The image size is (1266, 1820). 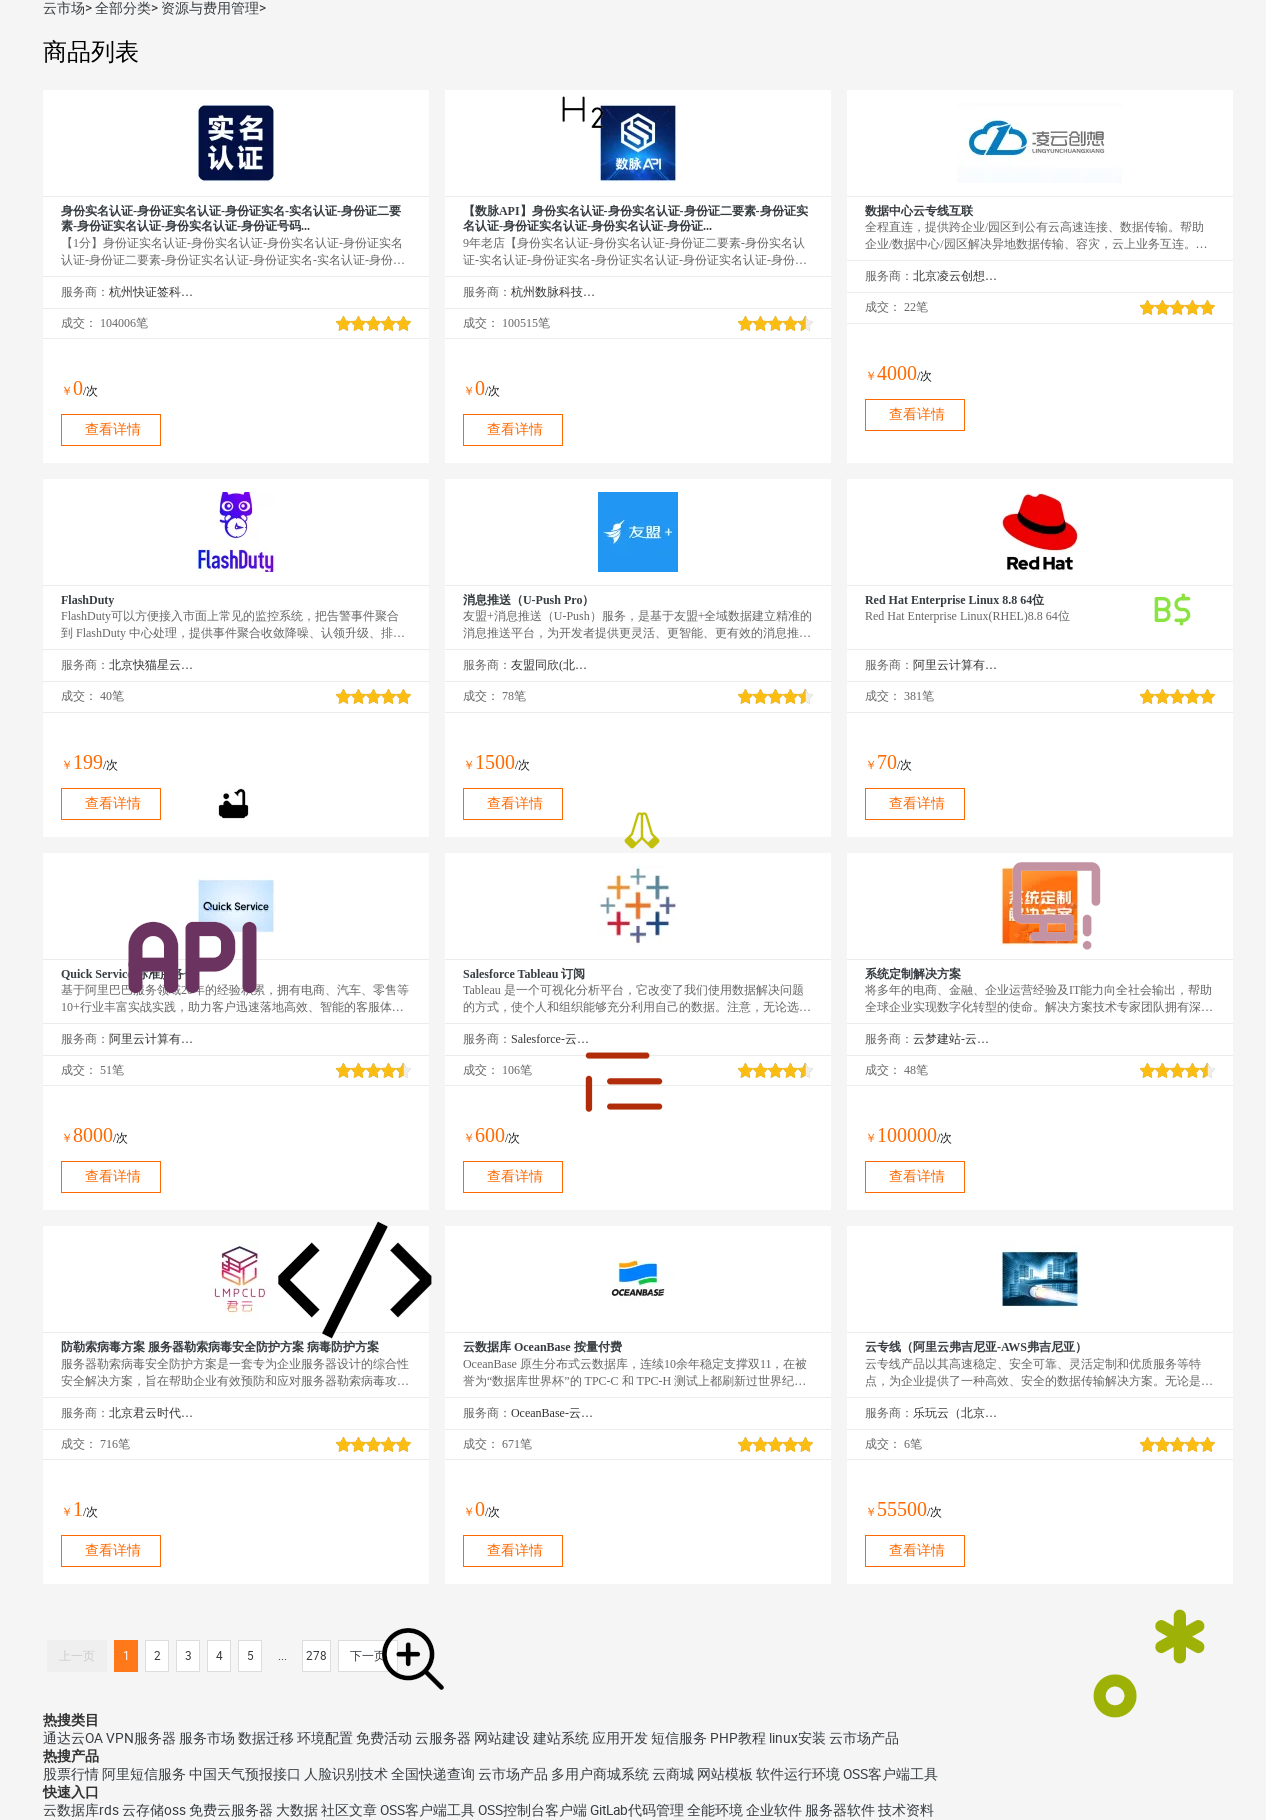 I want to click on toggle regular expression search mode, so click(x=1149, y=1662).